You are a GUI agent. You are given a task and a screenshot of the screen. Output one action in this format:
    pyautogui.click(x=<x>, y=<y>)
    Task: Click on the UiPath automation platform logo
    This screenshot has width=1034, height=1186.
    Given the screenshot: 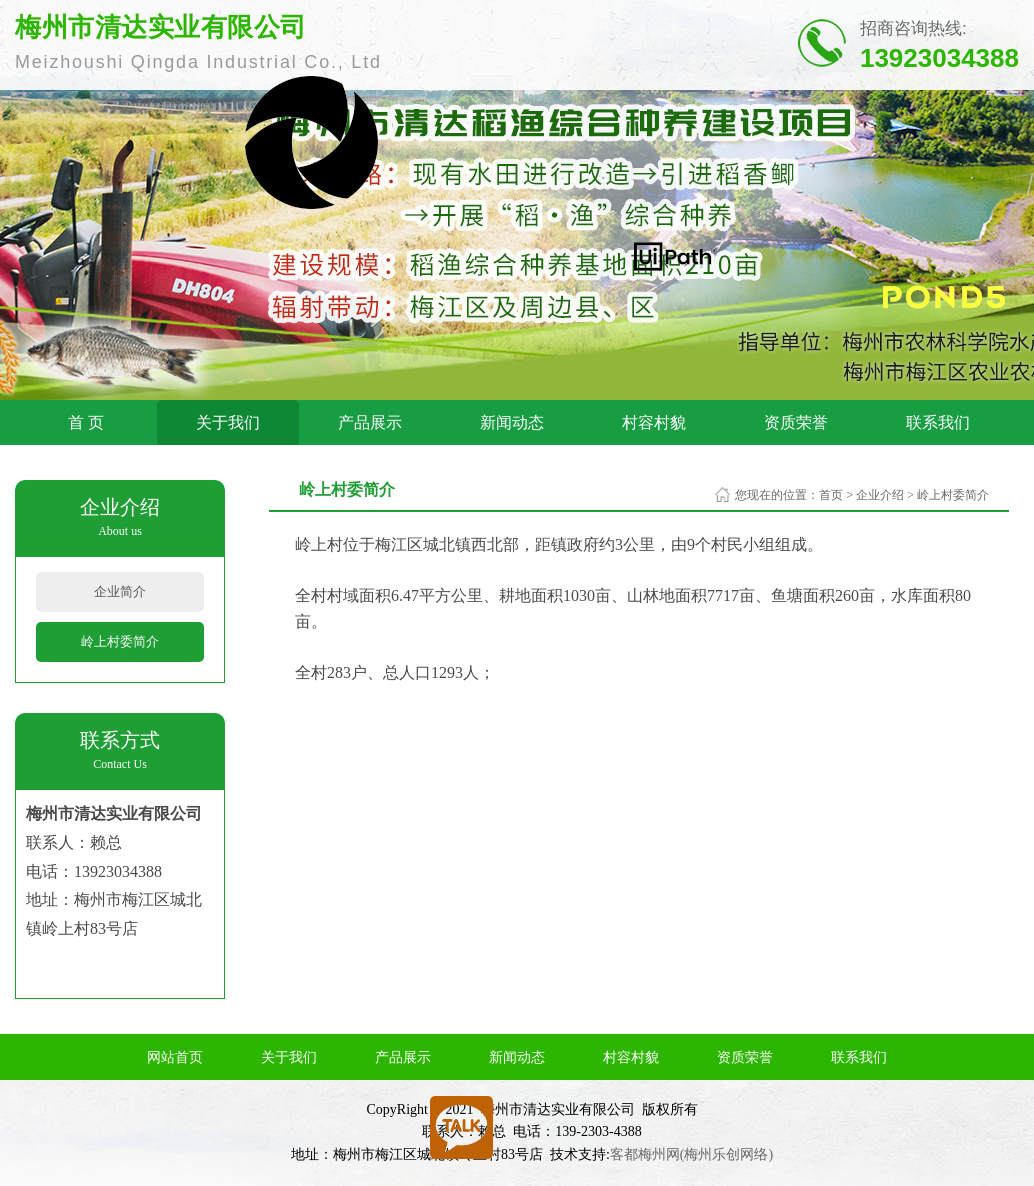 What is the action you would take?
    pyautogui.click(x=675, y=256)
    